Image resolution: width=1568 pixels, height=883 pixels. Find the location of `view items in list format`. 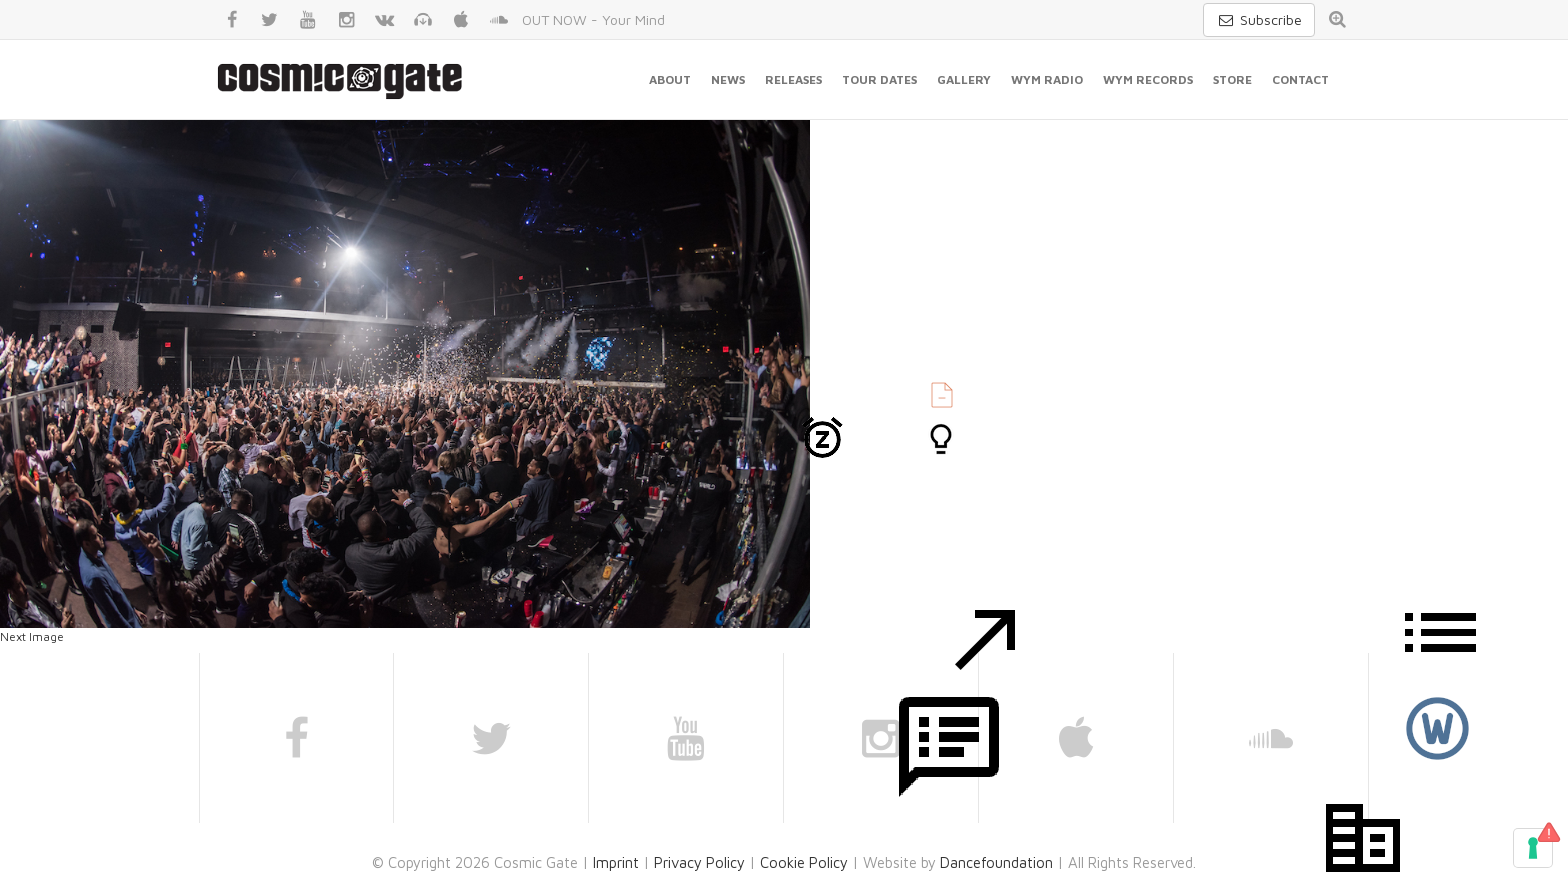

view items in list format is located at coordinates (1440, 632).